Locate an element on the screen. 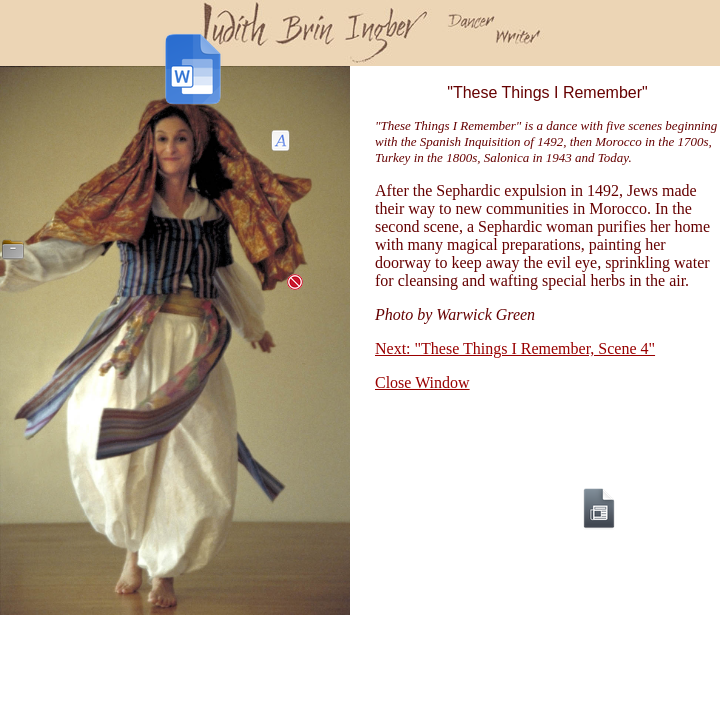 This screenshot has width=720, height=720. delete selected item is located at coordinates (295, 282).